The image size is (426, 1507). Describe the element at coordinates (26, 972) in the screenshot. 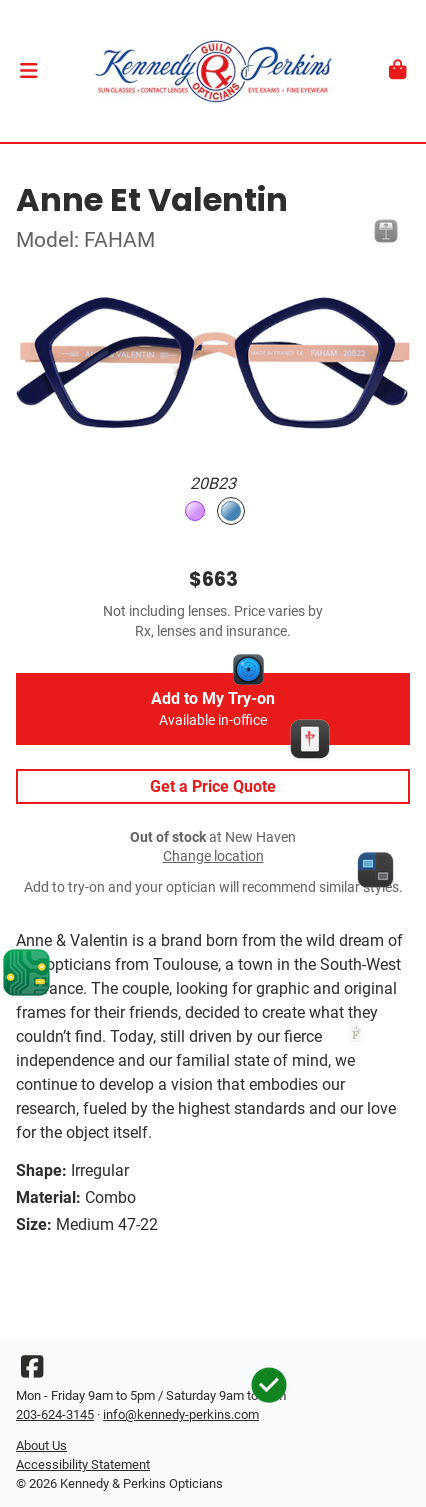

I see `open pcbnew circuit board design application` at that location.